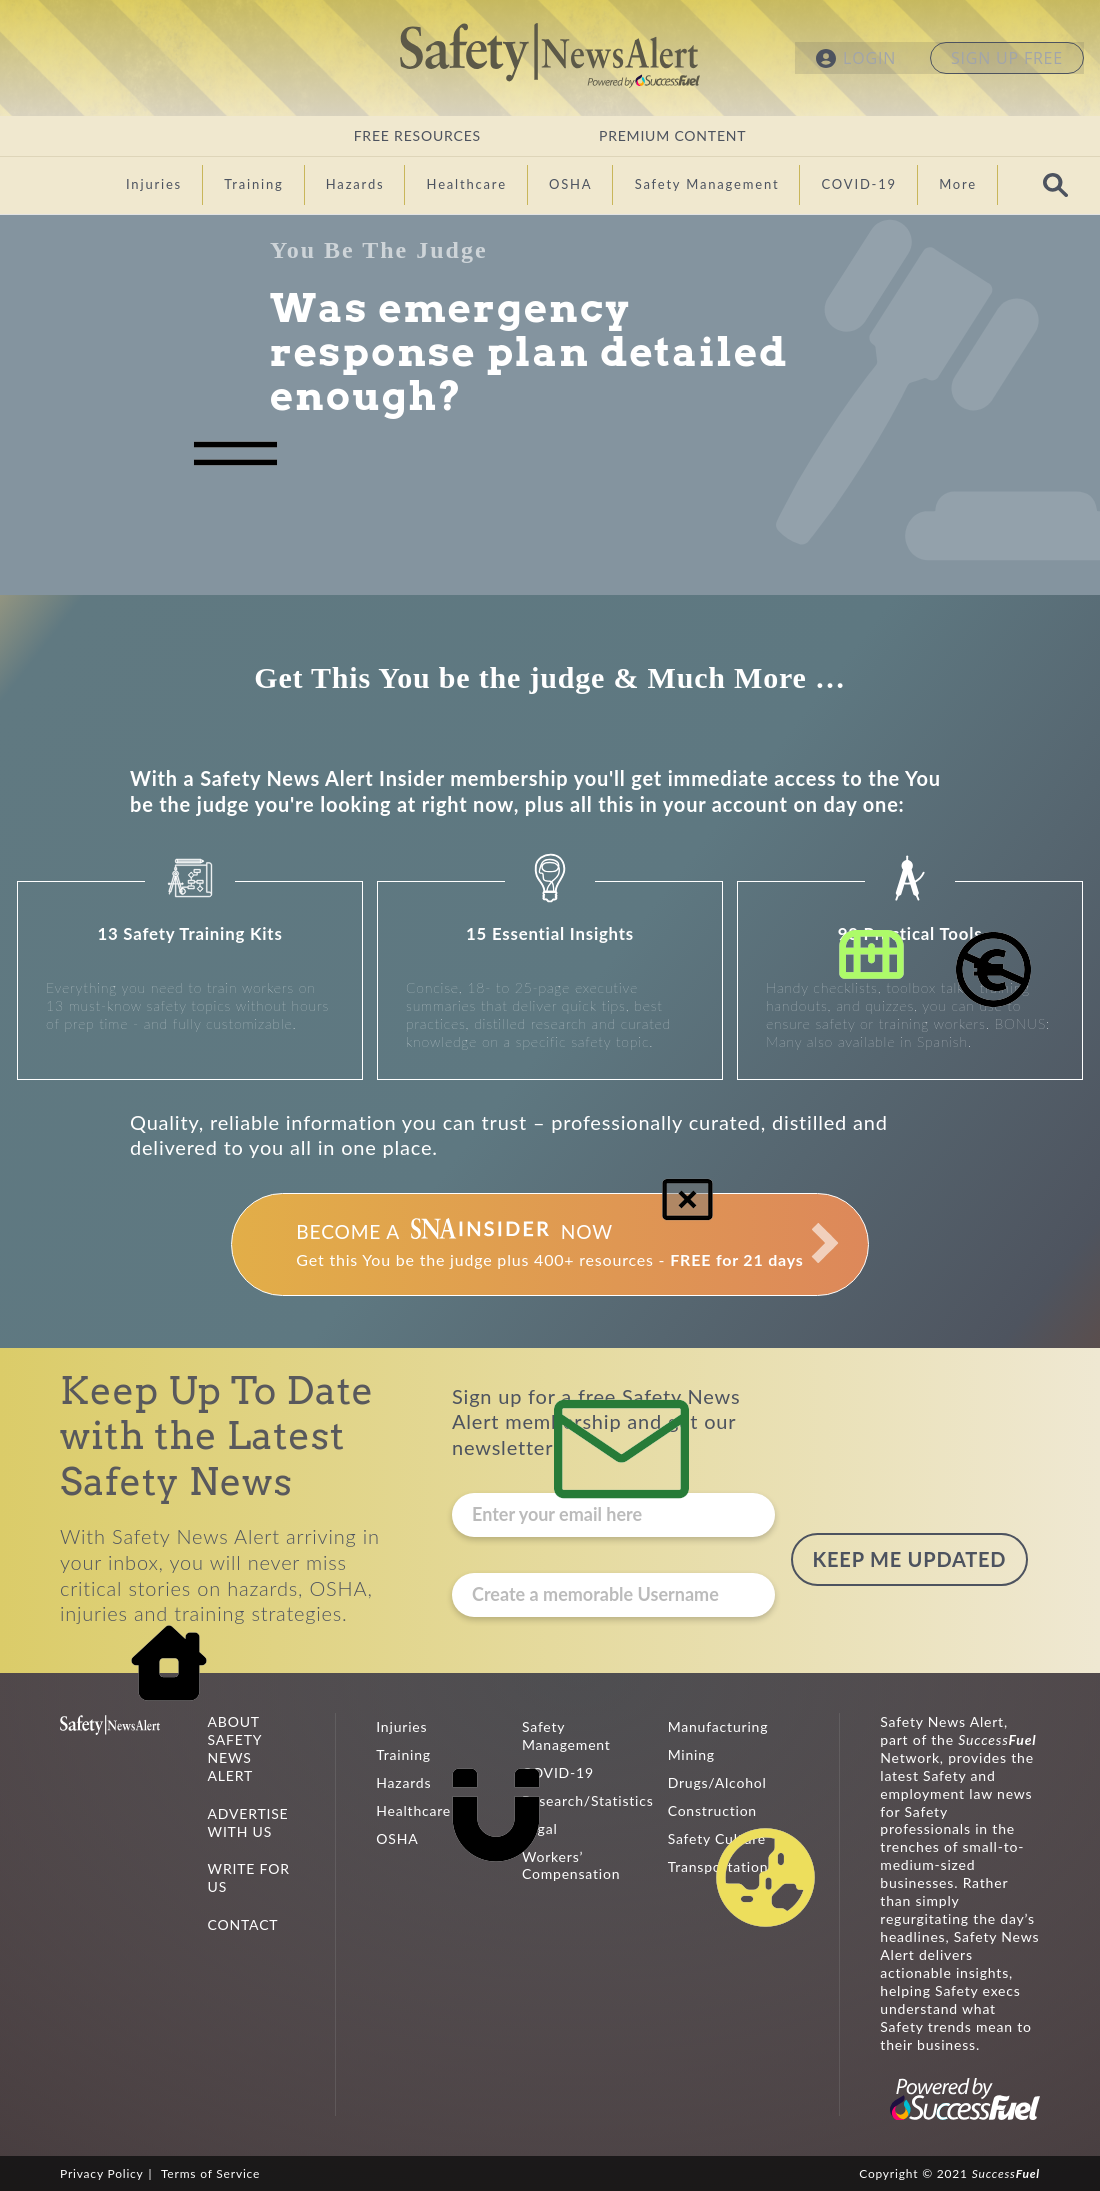 This screenshot has width=1100, height=2191. What do you see at coordinates (993, 969) in the screenshot?
I see `indicates non-commercial use license for european content` at bounding box center [993, 969].